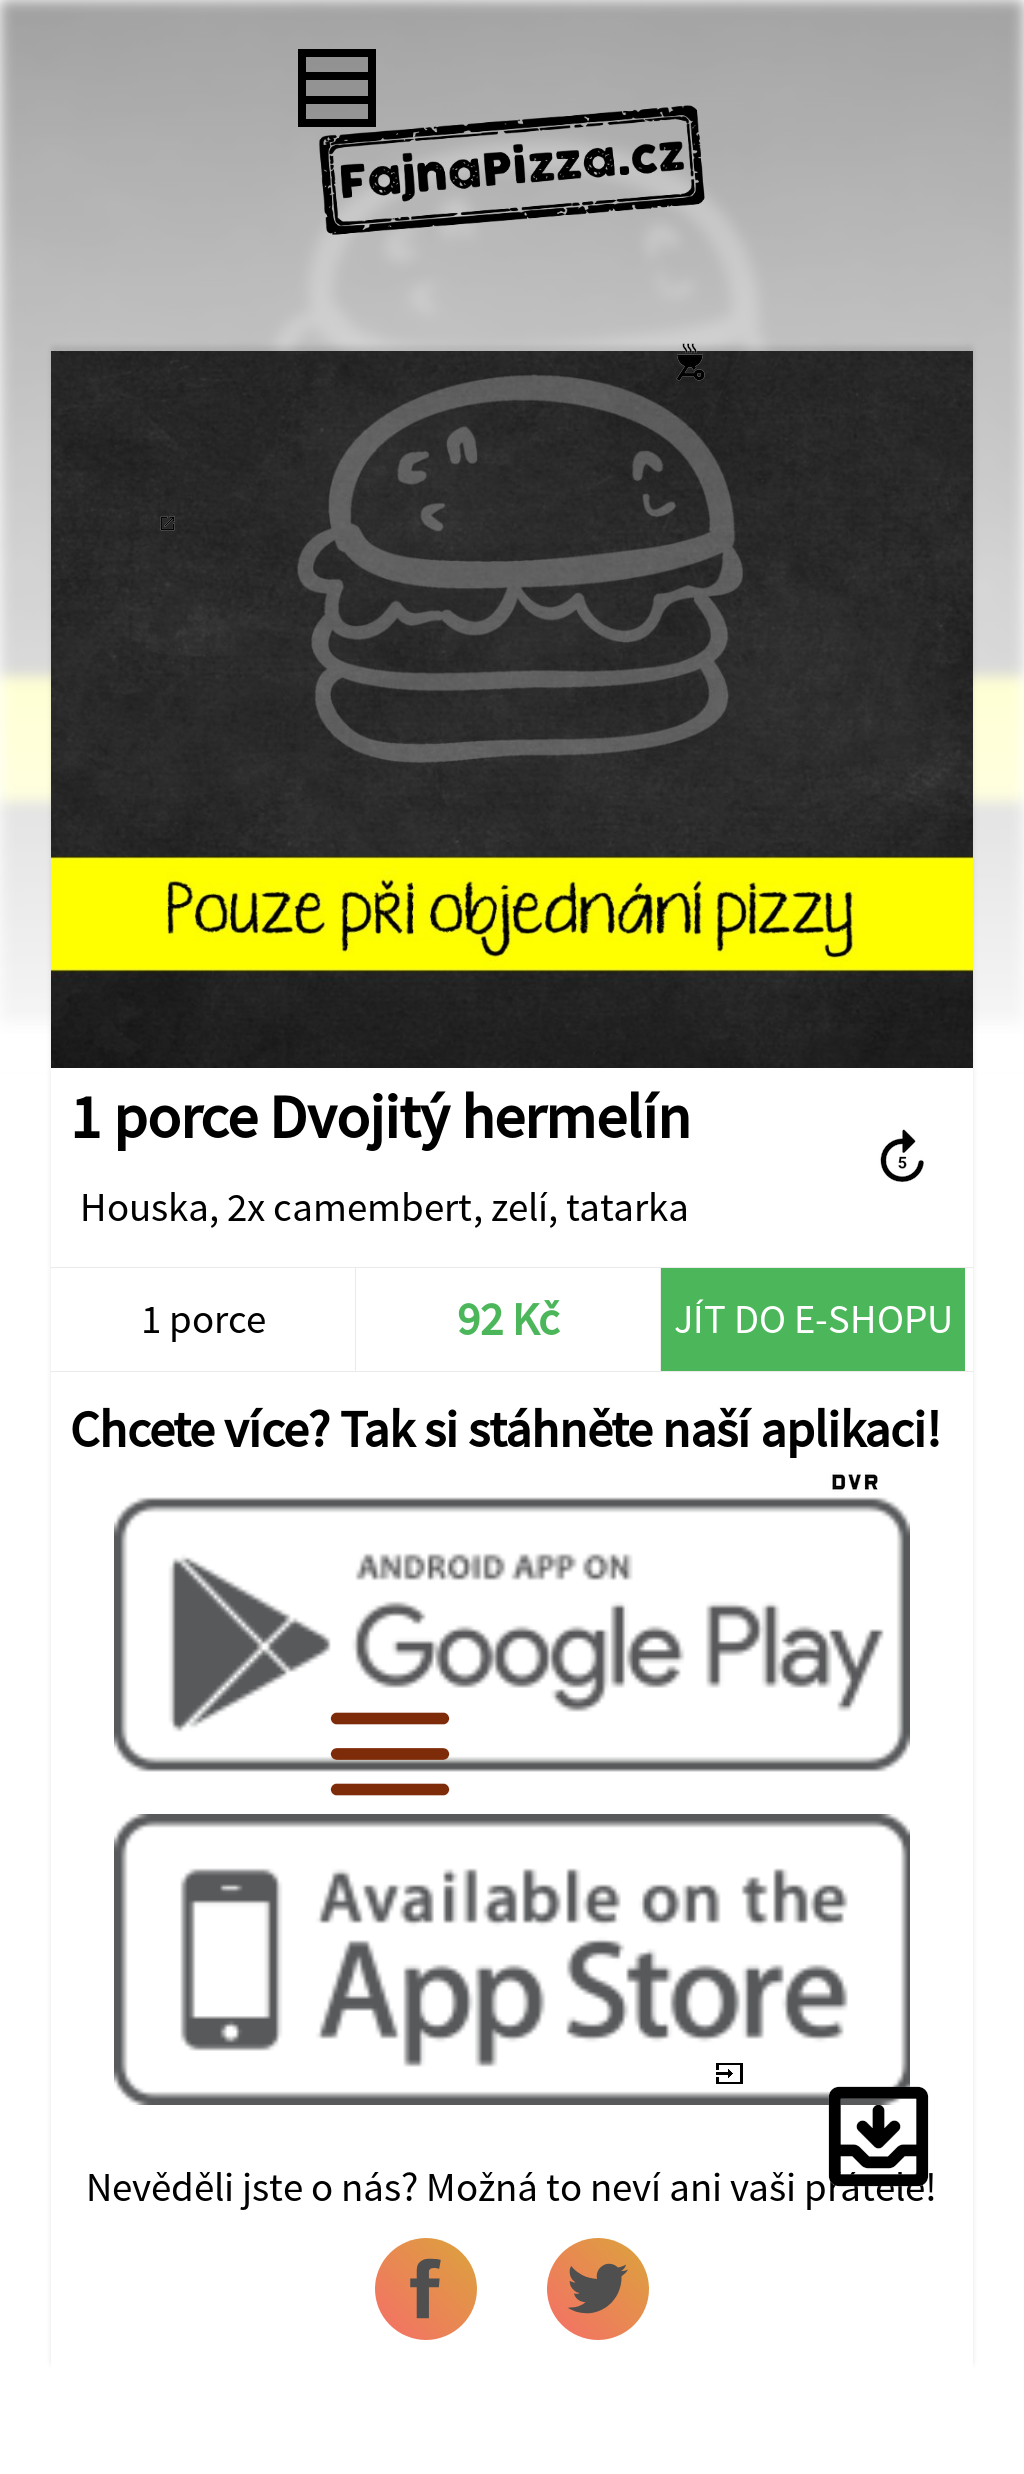 This screenshot has width=1024, height=2474. Describe the element at coordinates (390, 1754) in the screenshot. I see `open navigation menu` at that location.